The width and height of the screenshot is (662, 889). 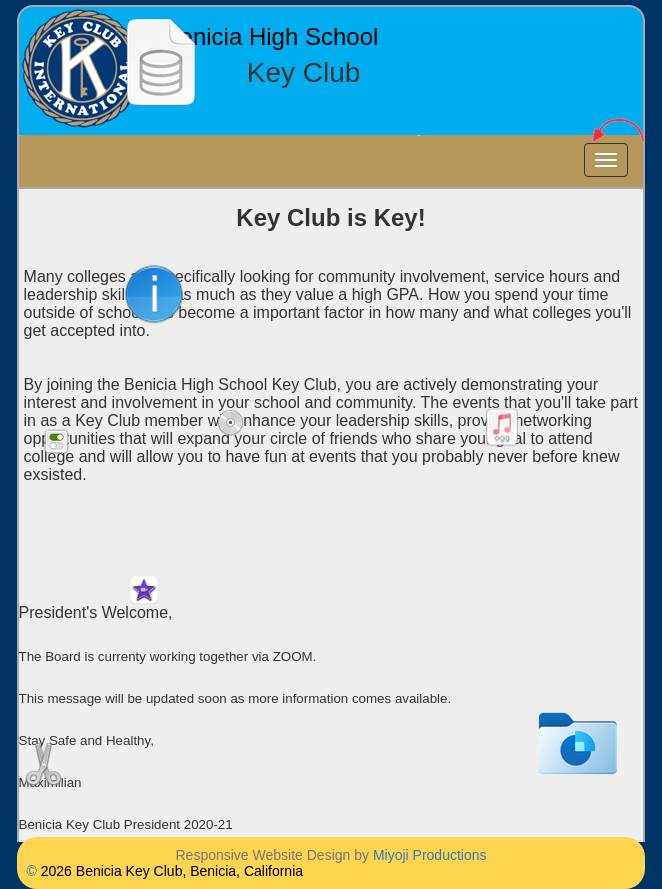 I want to click on an ogg vorbis audio file, so click(x=502, y=427).